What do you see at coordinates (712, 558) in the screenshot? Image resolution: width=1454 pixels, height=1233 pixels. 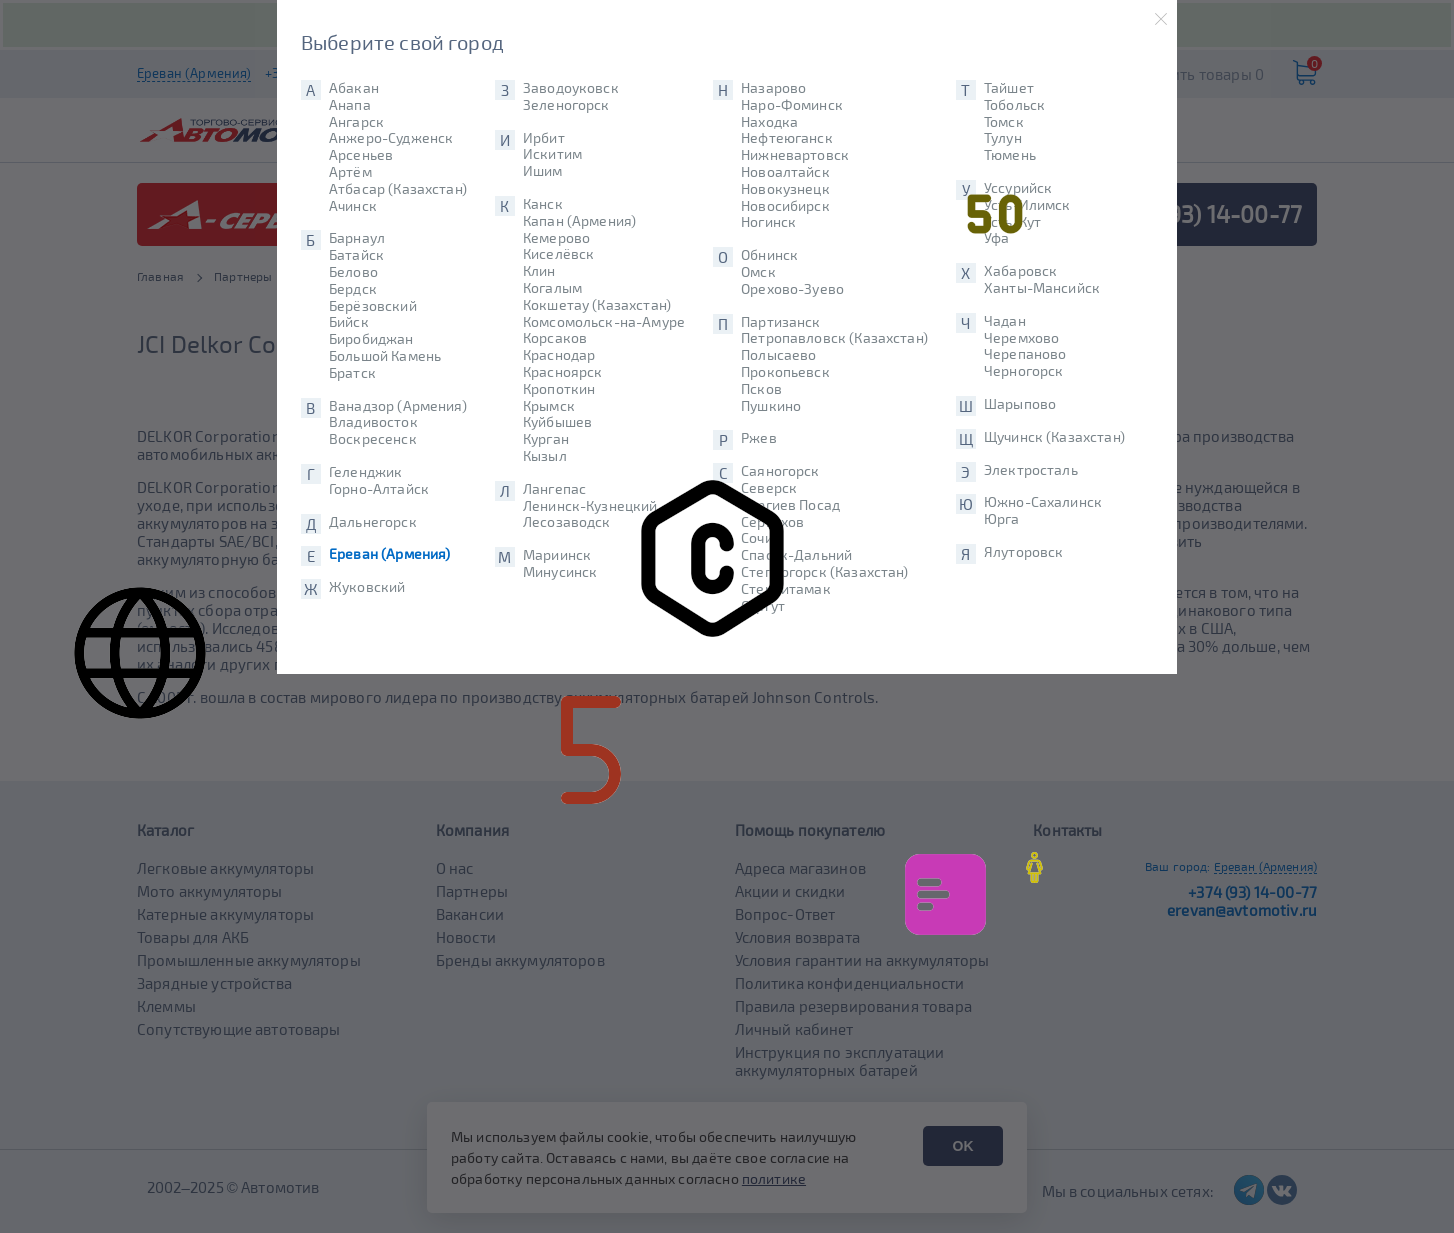 I see `indicates copyright status or protected content` at bounding box center [712, 558].